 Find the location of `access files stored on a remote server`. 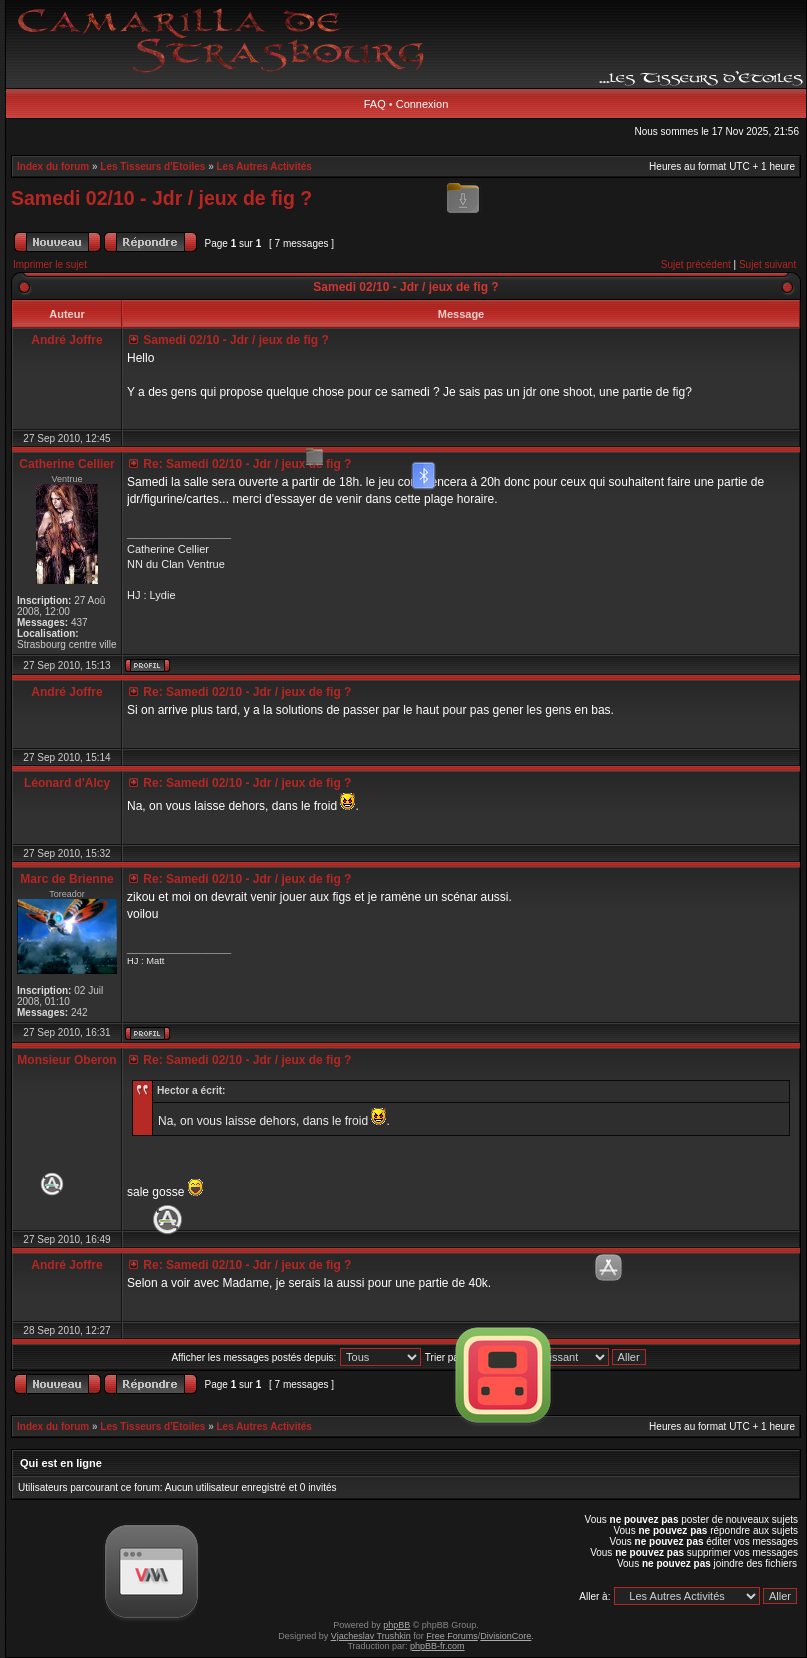

access files stored on a remote server is located at coordinates (314, 456).